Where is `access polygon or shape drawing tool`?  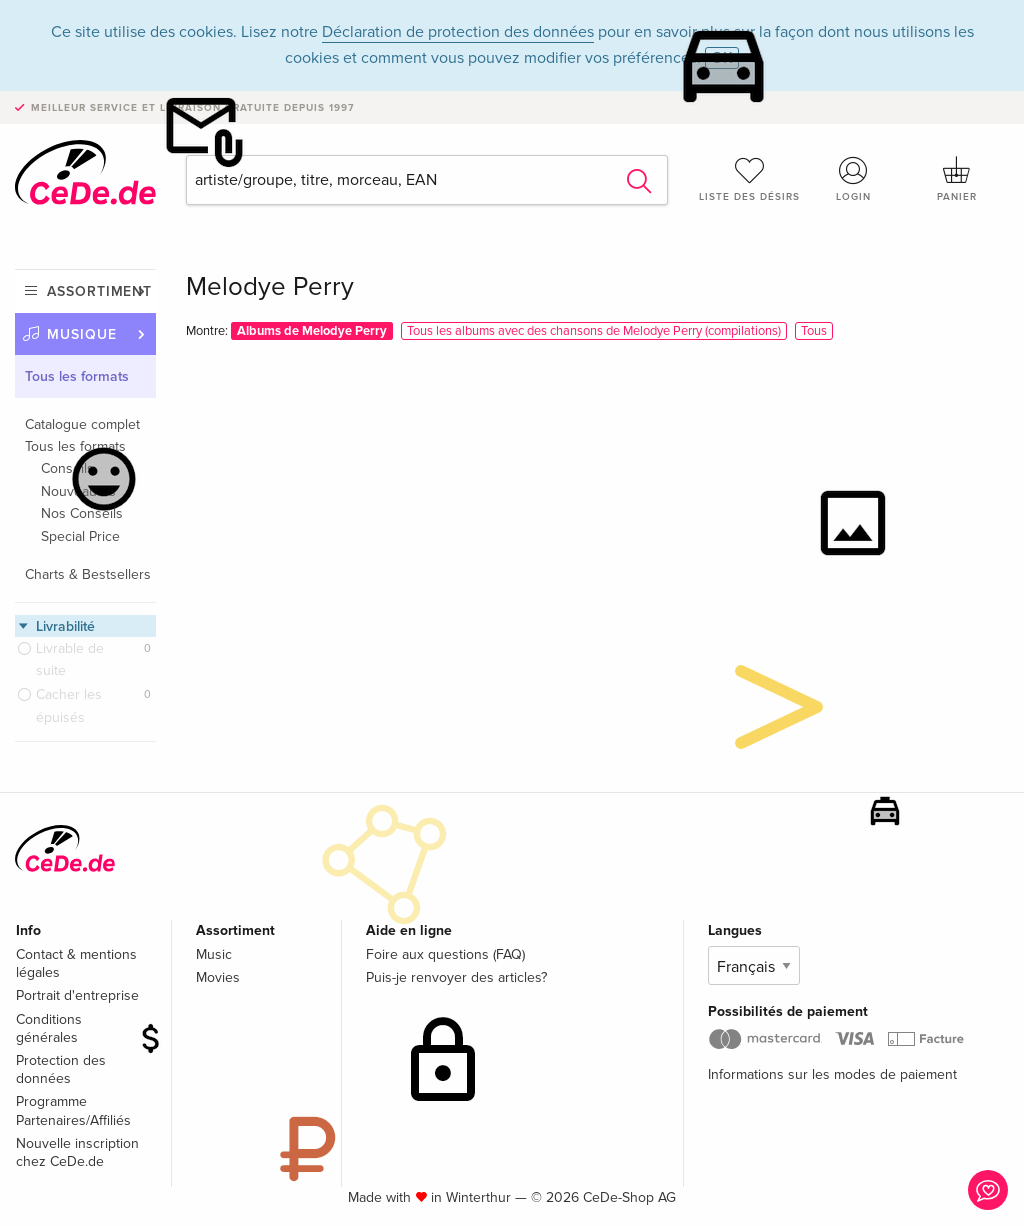 access polygon or shape drawing tool is located at coordinates (386, 864).